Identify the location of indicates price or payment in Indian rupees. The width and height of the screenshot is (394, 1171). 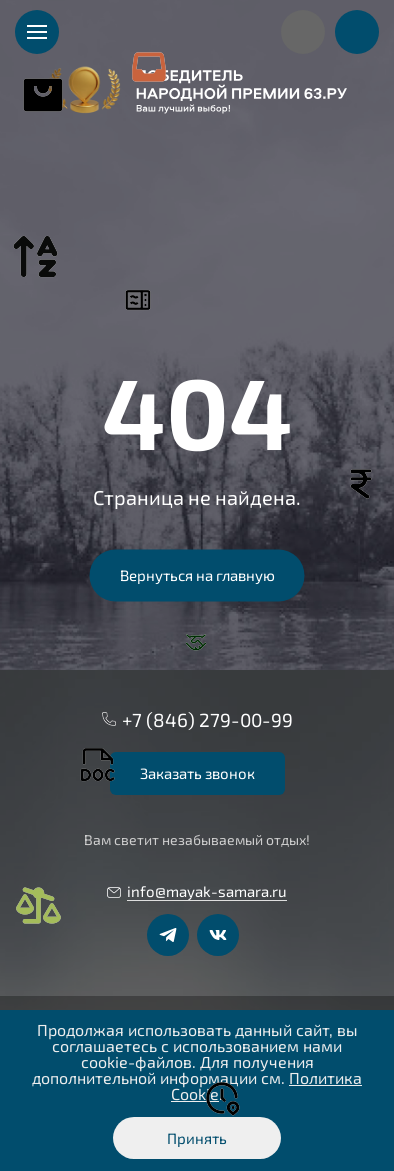
(361, 484).